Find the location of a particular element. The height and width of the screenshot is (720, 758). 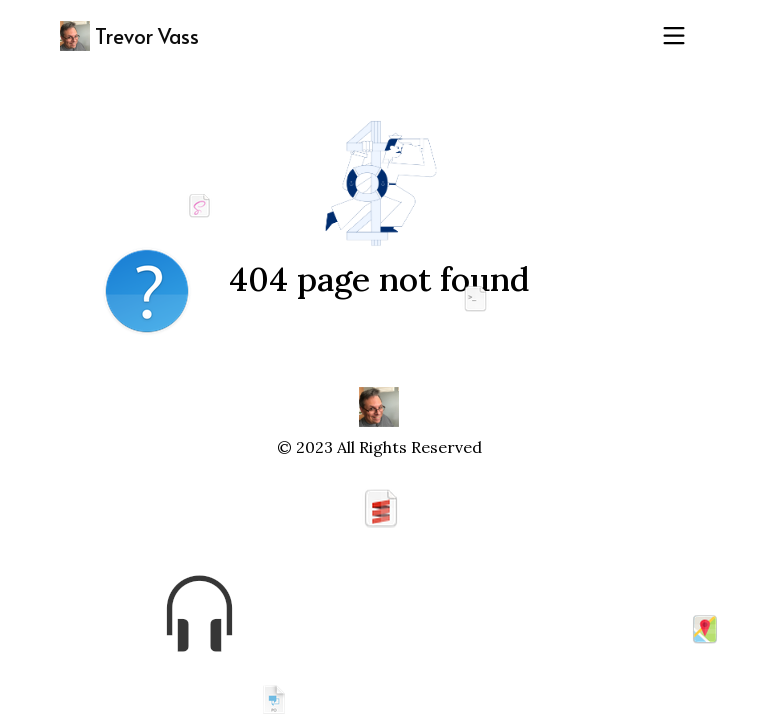

a PO translation file is located at coordinates (274, 700).